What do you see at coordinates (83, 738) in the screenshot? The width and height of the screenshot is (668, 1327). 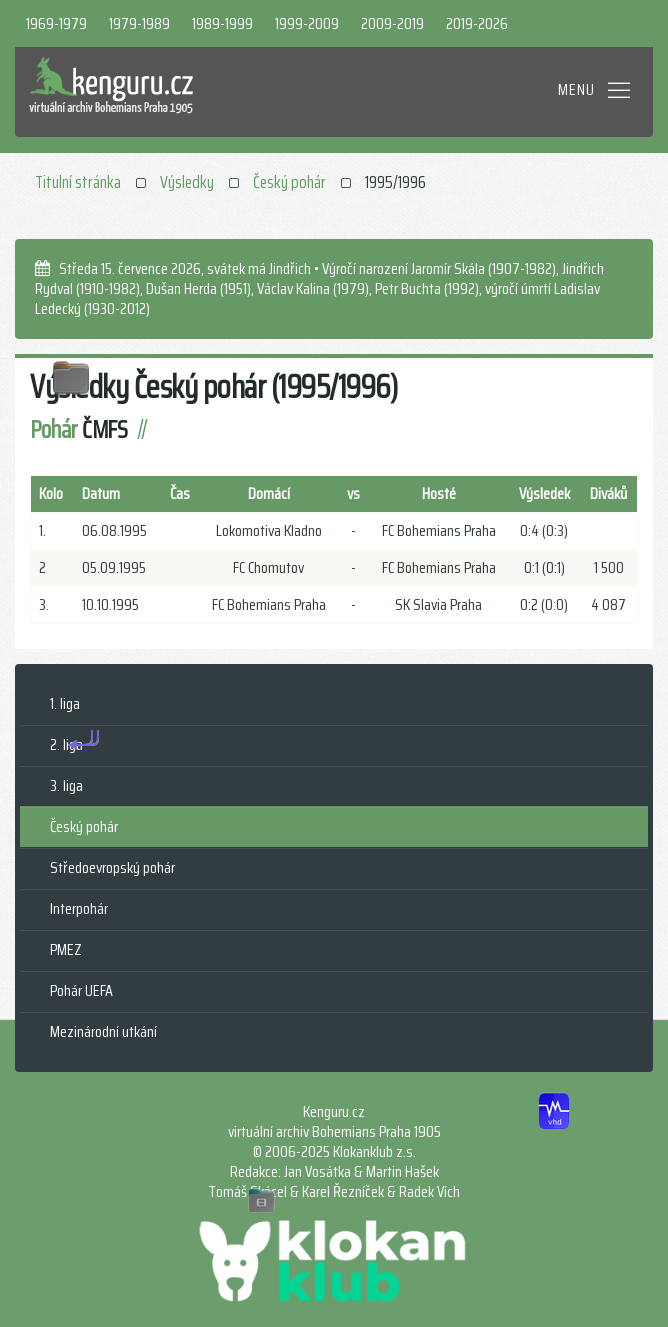 I see `reply to all recipients in an email thread` at bounding box center [83, 738].